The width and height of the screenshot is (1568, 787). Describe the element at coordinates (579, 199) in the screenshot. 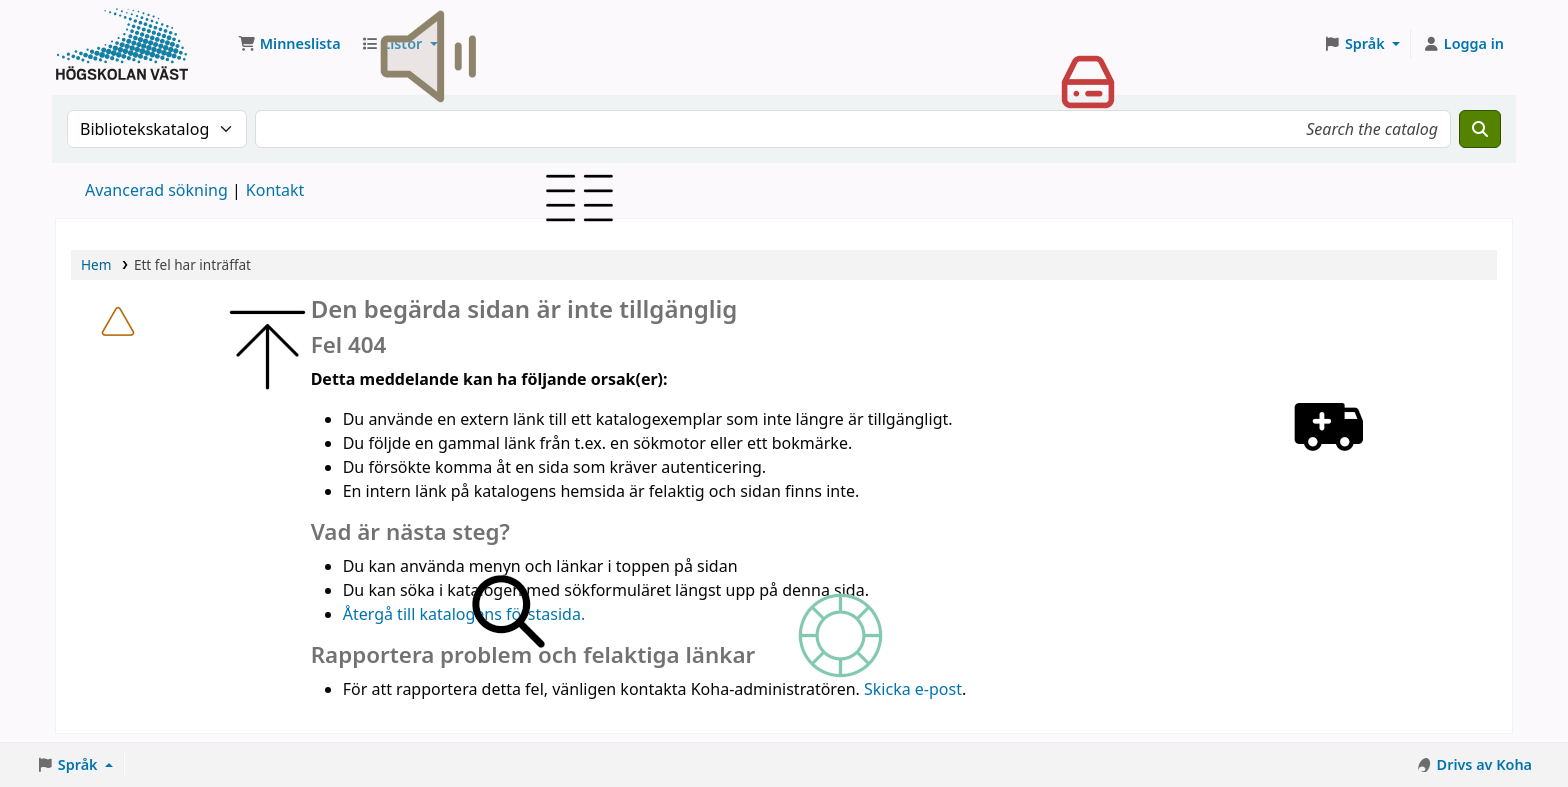

I see `switch to multi-column text layout` at that location.